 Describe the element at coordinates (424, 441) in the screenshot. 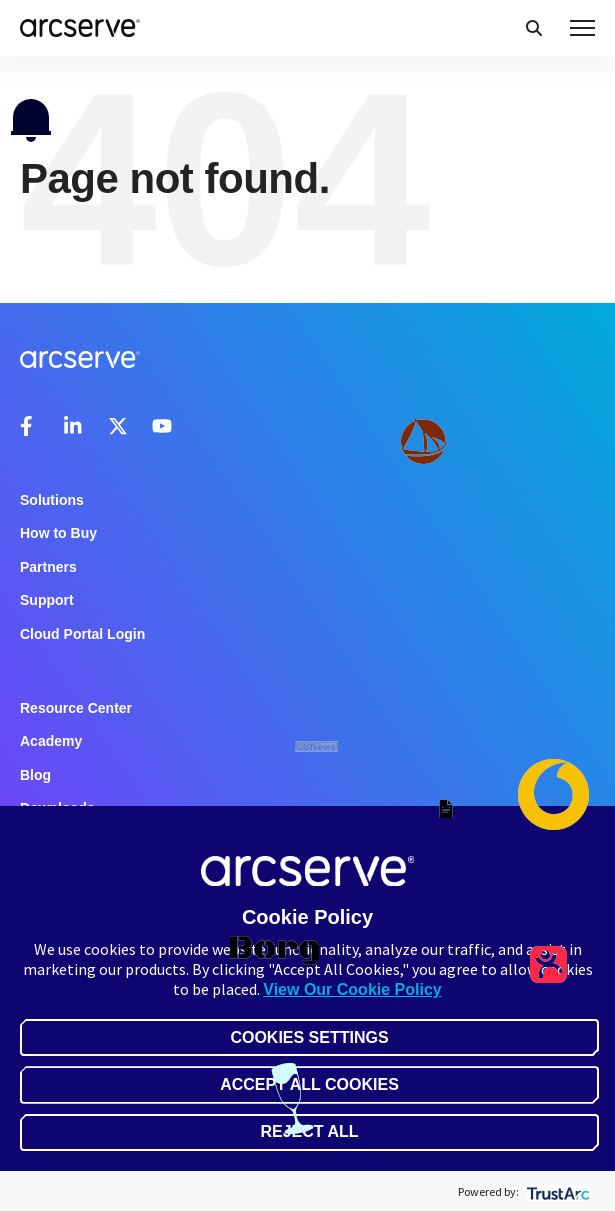

I see `solus operating system logo` at that location.